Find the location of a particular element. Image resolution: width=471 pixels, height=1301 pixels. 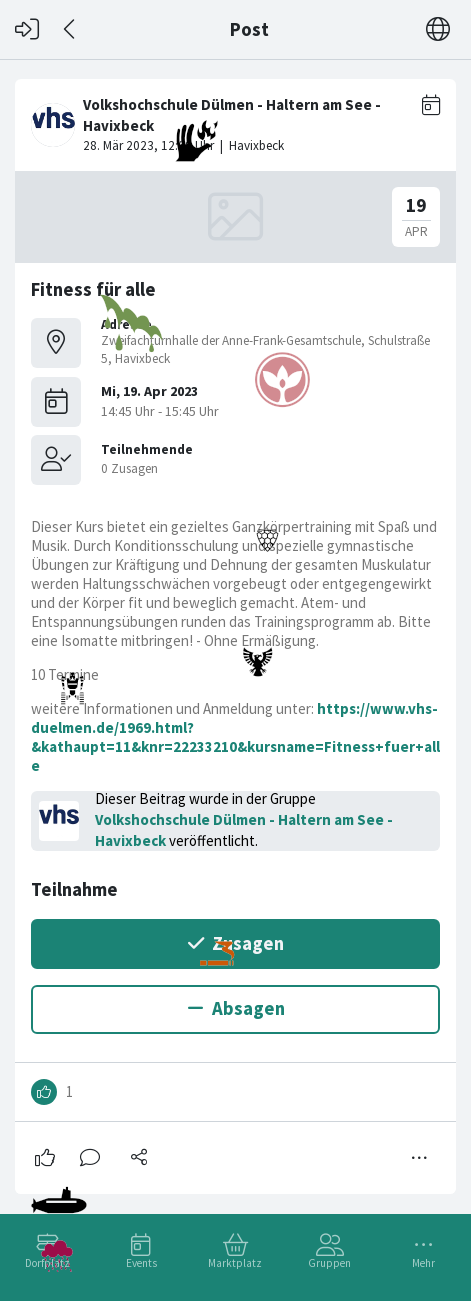

indicates plant growth or gardening feature is located at coordinates (282, 379).